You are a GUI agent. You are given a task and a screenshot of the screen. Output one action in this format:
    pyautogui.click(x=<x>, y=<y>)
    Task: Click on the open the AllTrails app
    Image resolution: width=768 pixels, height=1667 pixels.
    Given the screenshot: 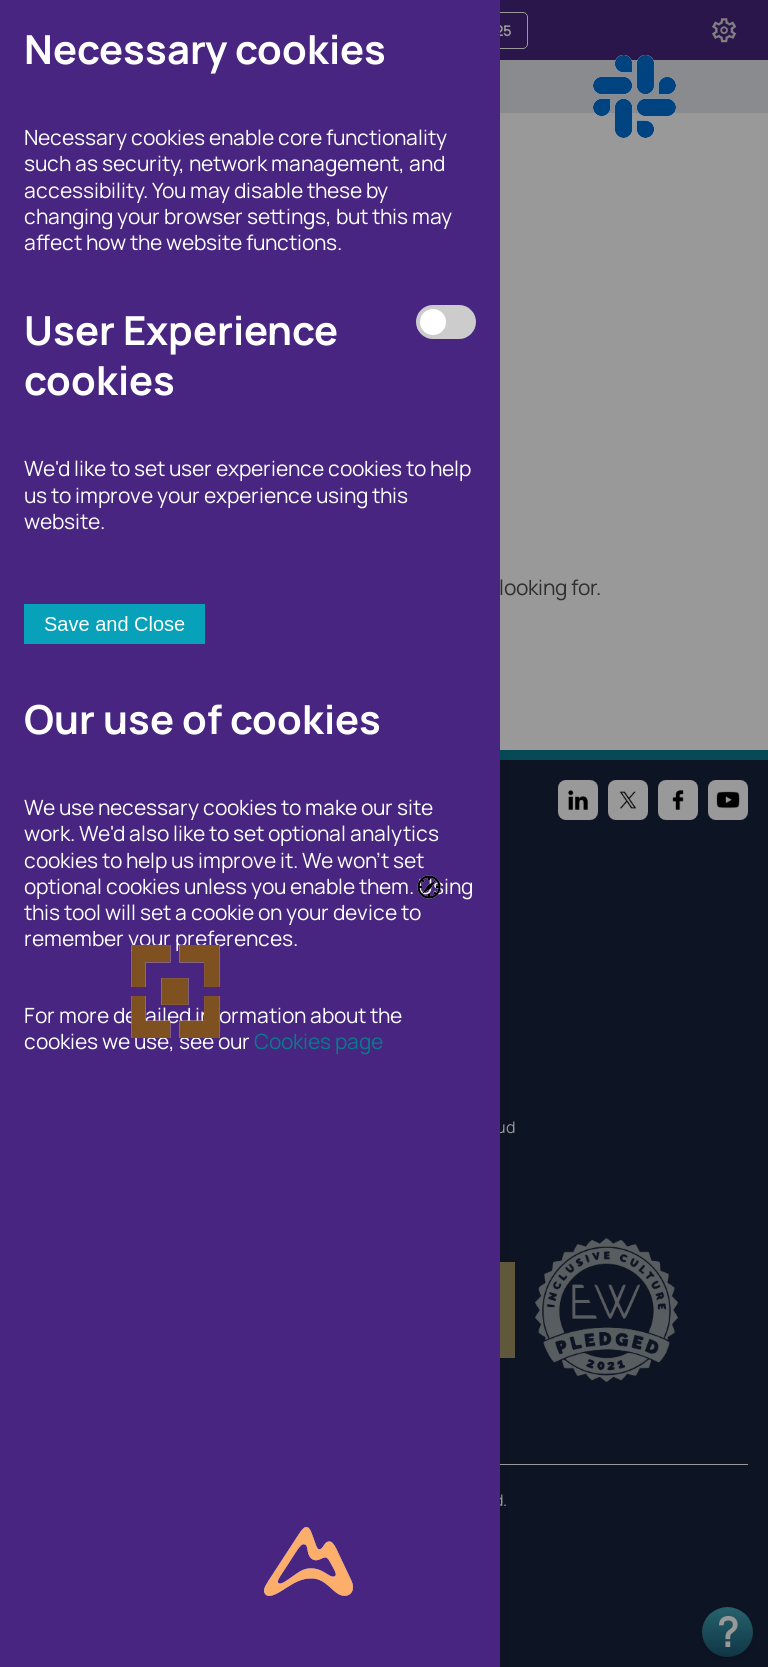 What is the action you would take?
    pyautogui.click(x=308, y=1561)
    